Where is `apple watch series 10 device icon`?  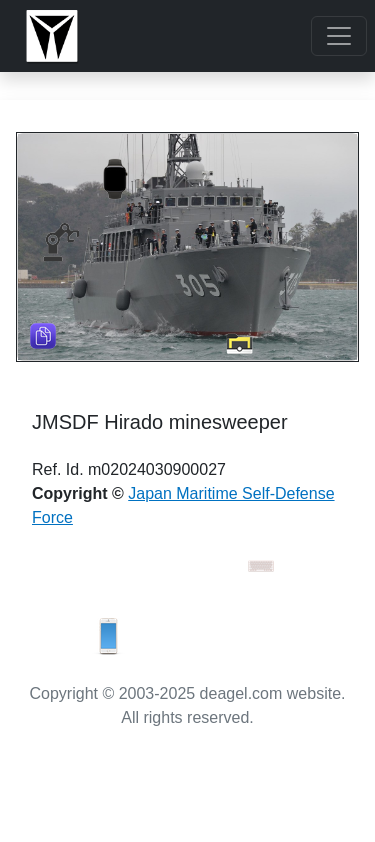 apple watch series 10 device icon is located at coordinates (115, 179).